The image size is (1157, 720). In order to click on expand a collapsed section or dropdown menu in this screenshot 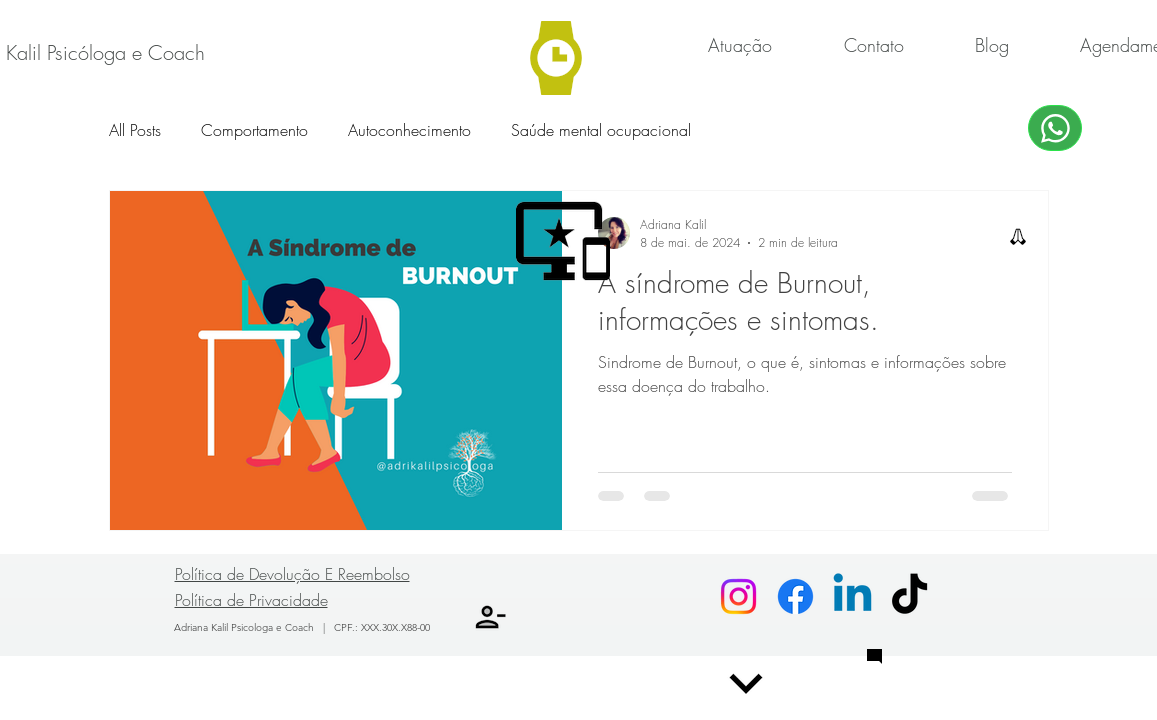, I will do `click(746, 683)`.